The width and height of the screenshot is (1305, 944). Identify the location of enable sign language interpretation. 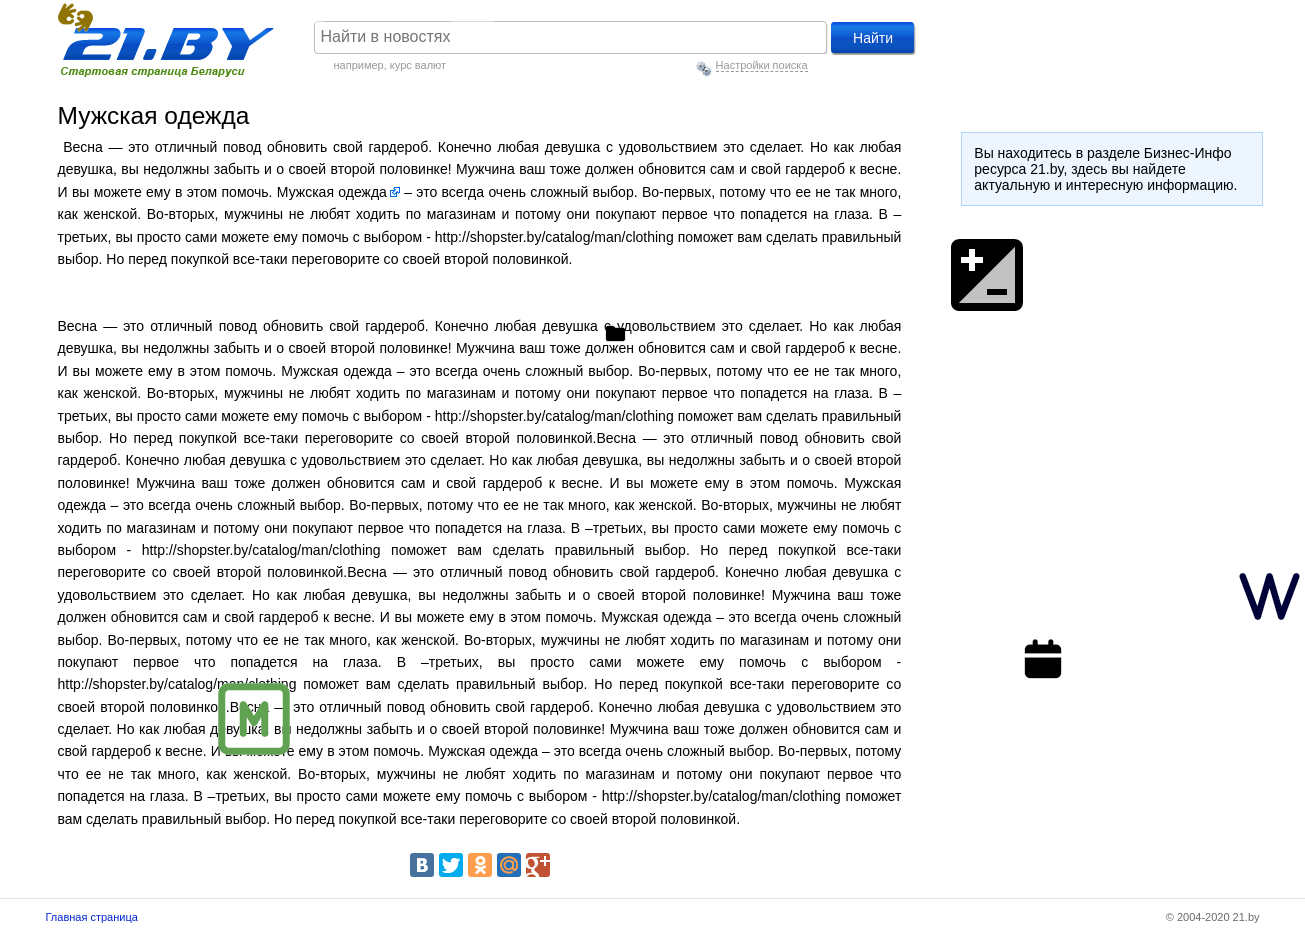
(75, 17).